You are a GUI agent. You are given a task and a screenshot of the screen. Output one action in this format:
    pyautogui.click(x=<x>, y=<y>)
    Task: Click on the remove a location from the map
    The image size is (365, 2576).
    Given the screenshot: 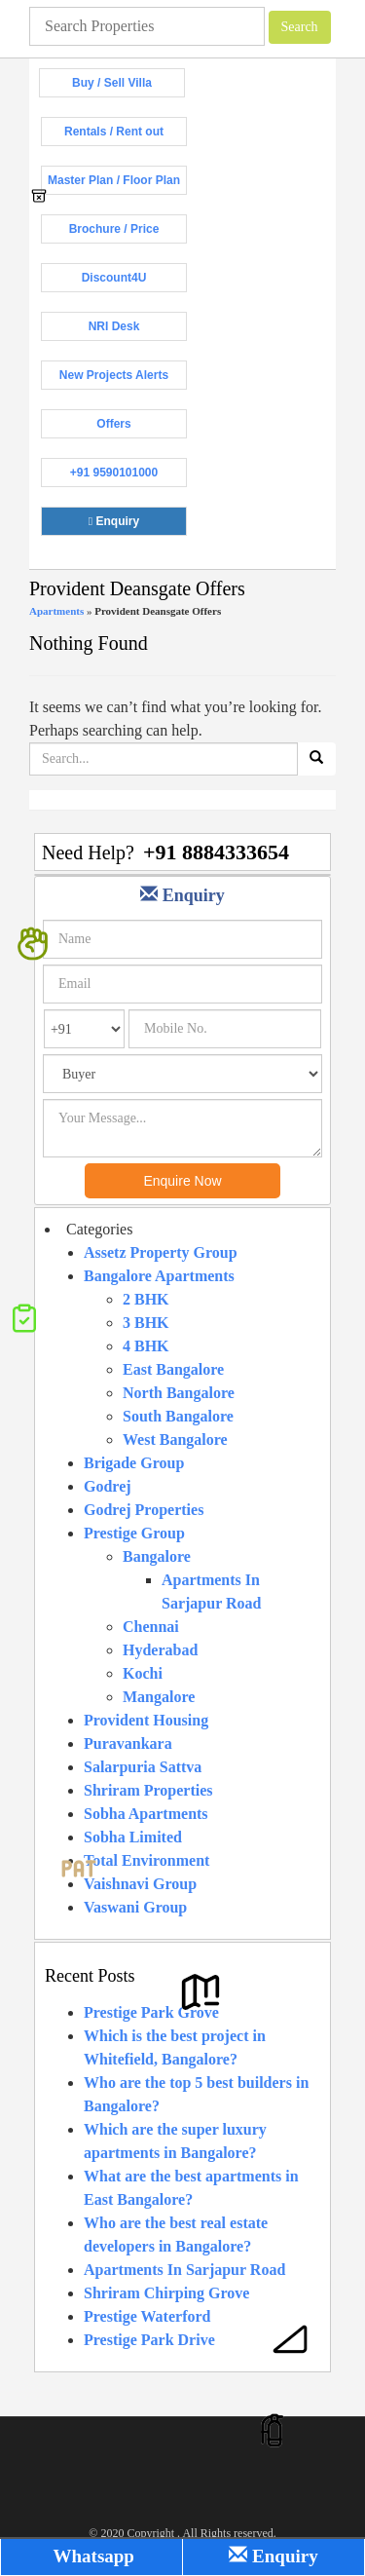 What is the action you would take?
    pyautogui.click(x=201, y=1992)
    